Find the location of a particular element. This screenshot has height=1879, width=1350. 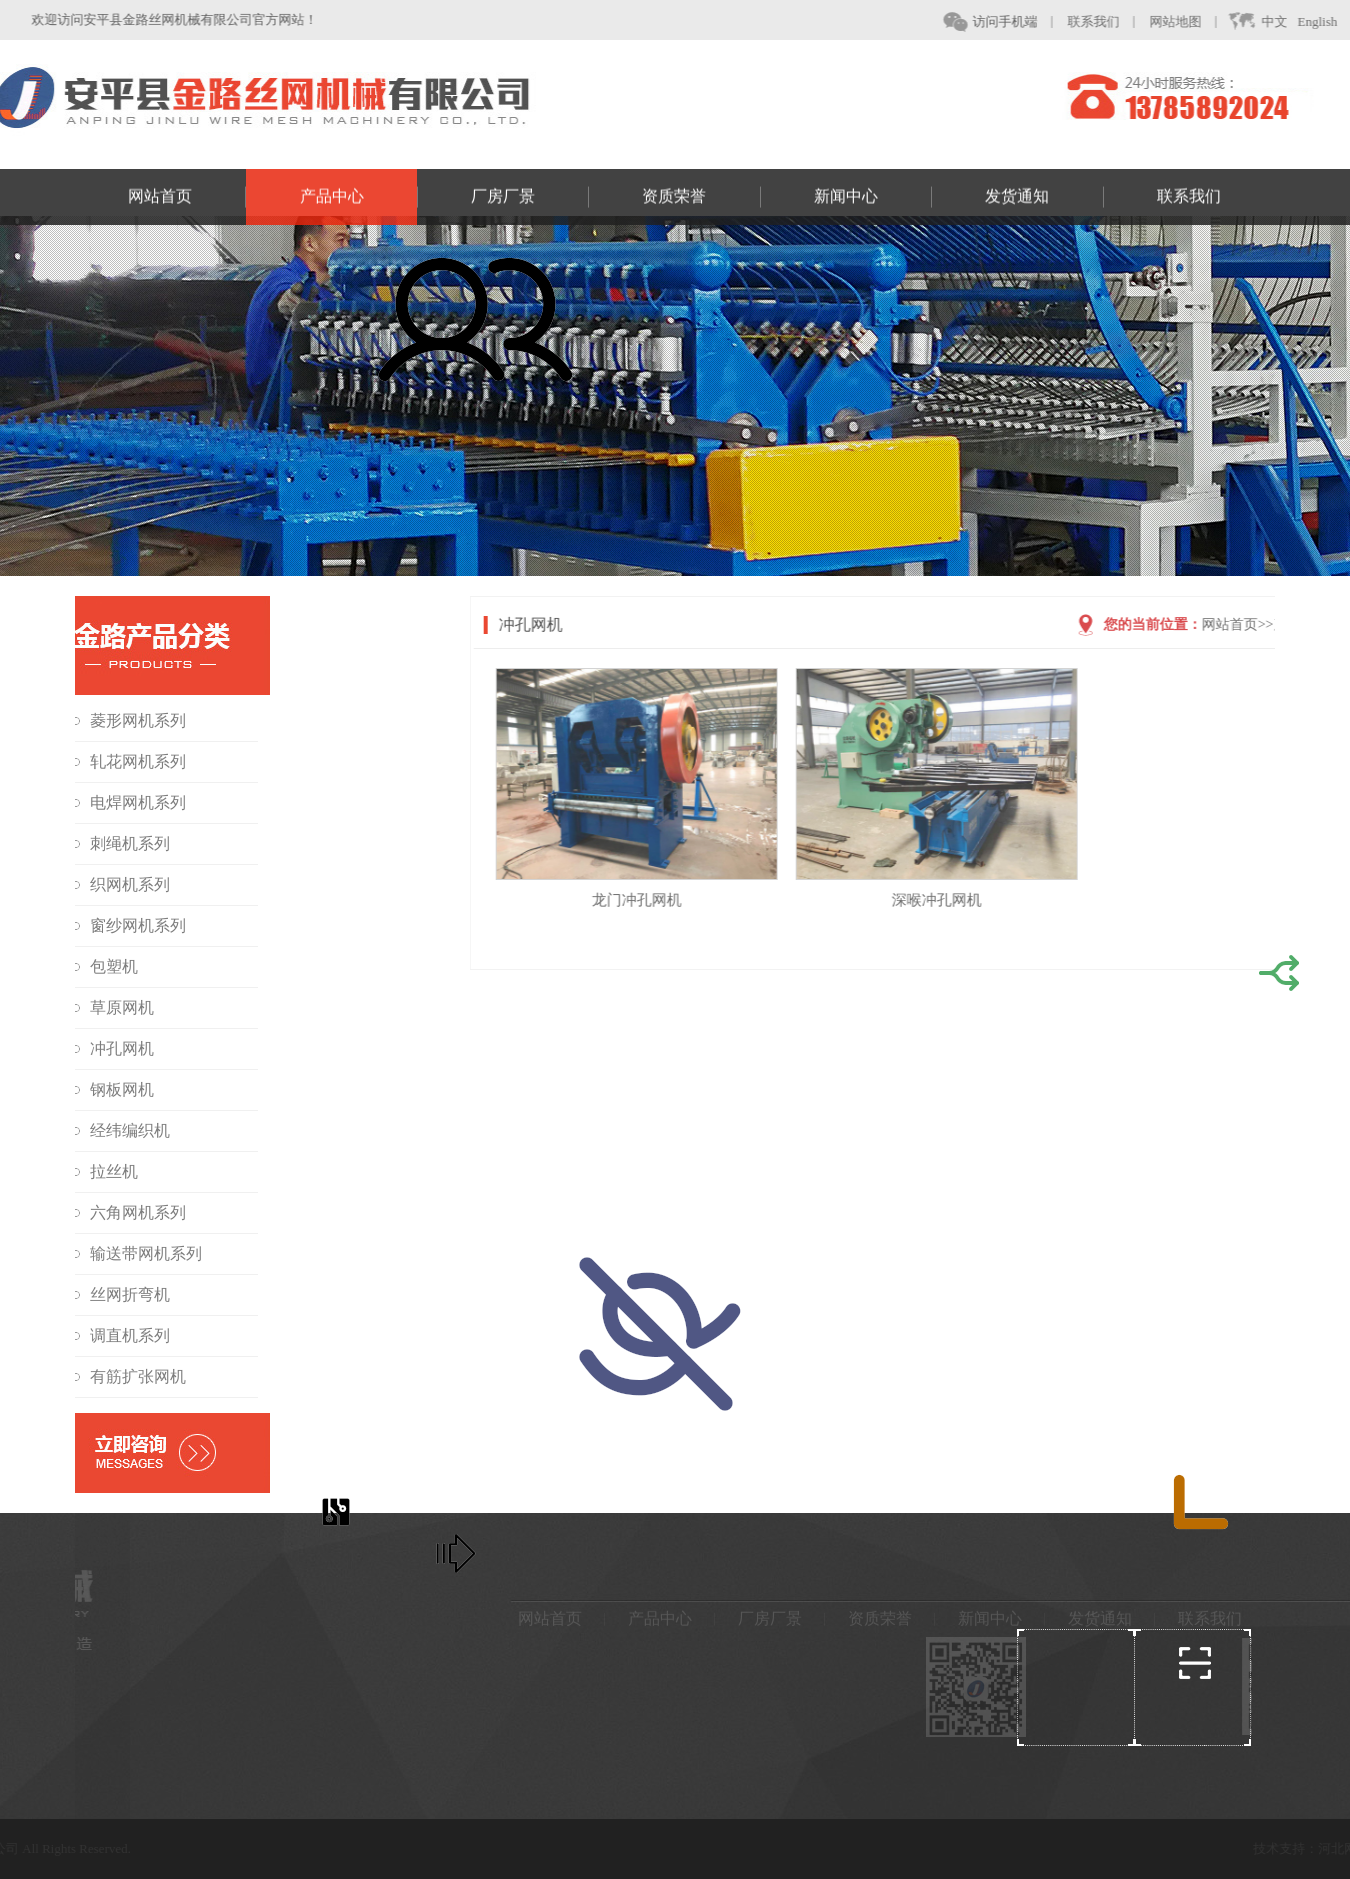

access hardware or circuit settings is located at coordinates (336, 1512).